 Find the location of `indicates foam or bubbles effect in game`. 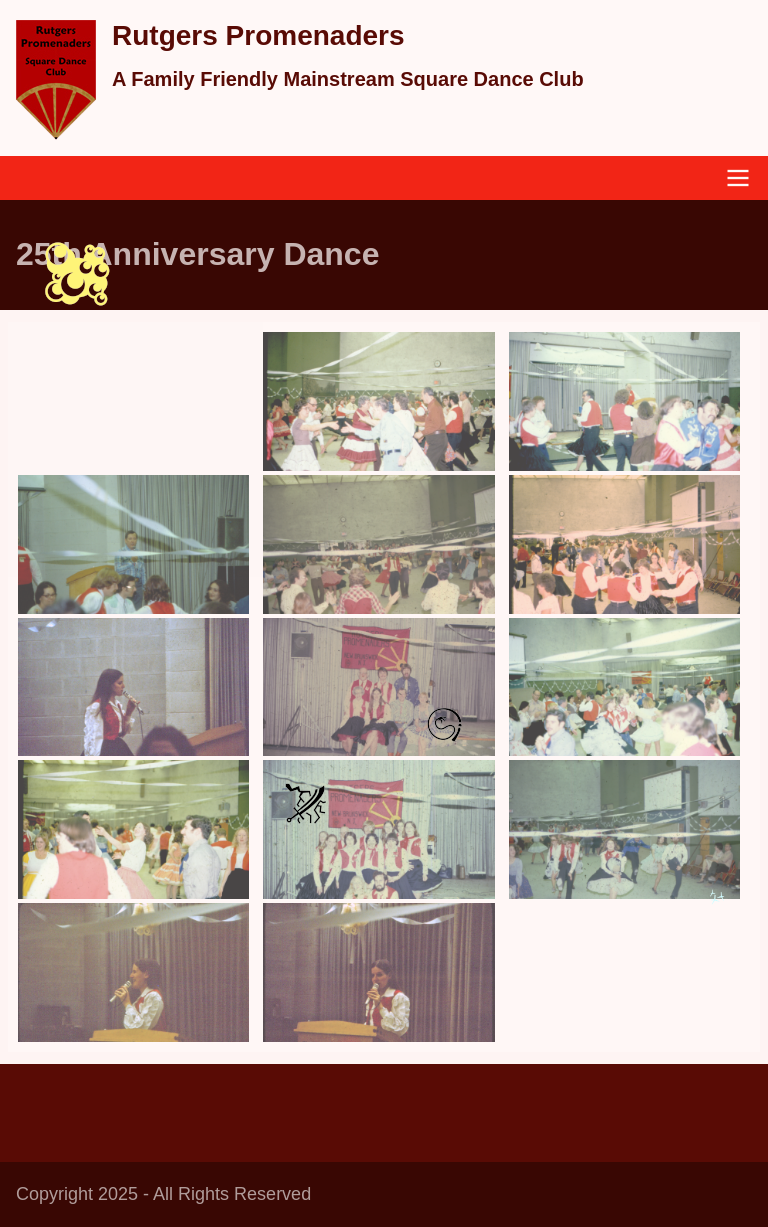

indicates foam or bubbles effect in game is located at coordinates (76, 274).